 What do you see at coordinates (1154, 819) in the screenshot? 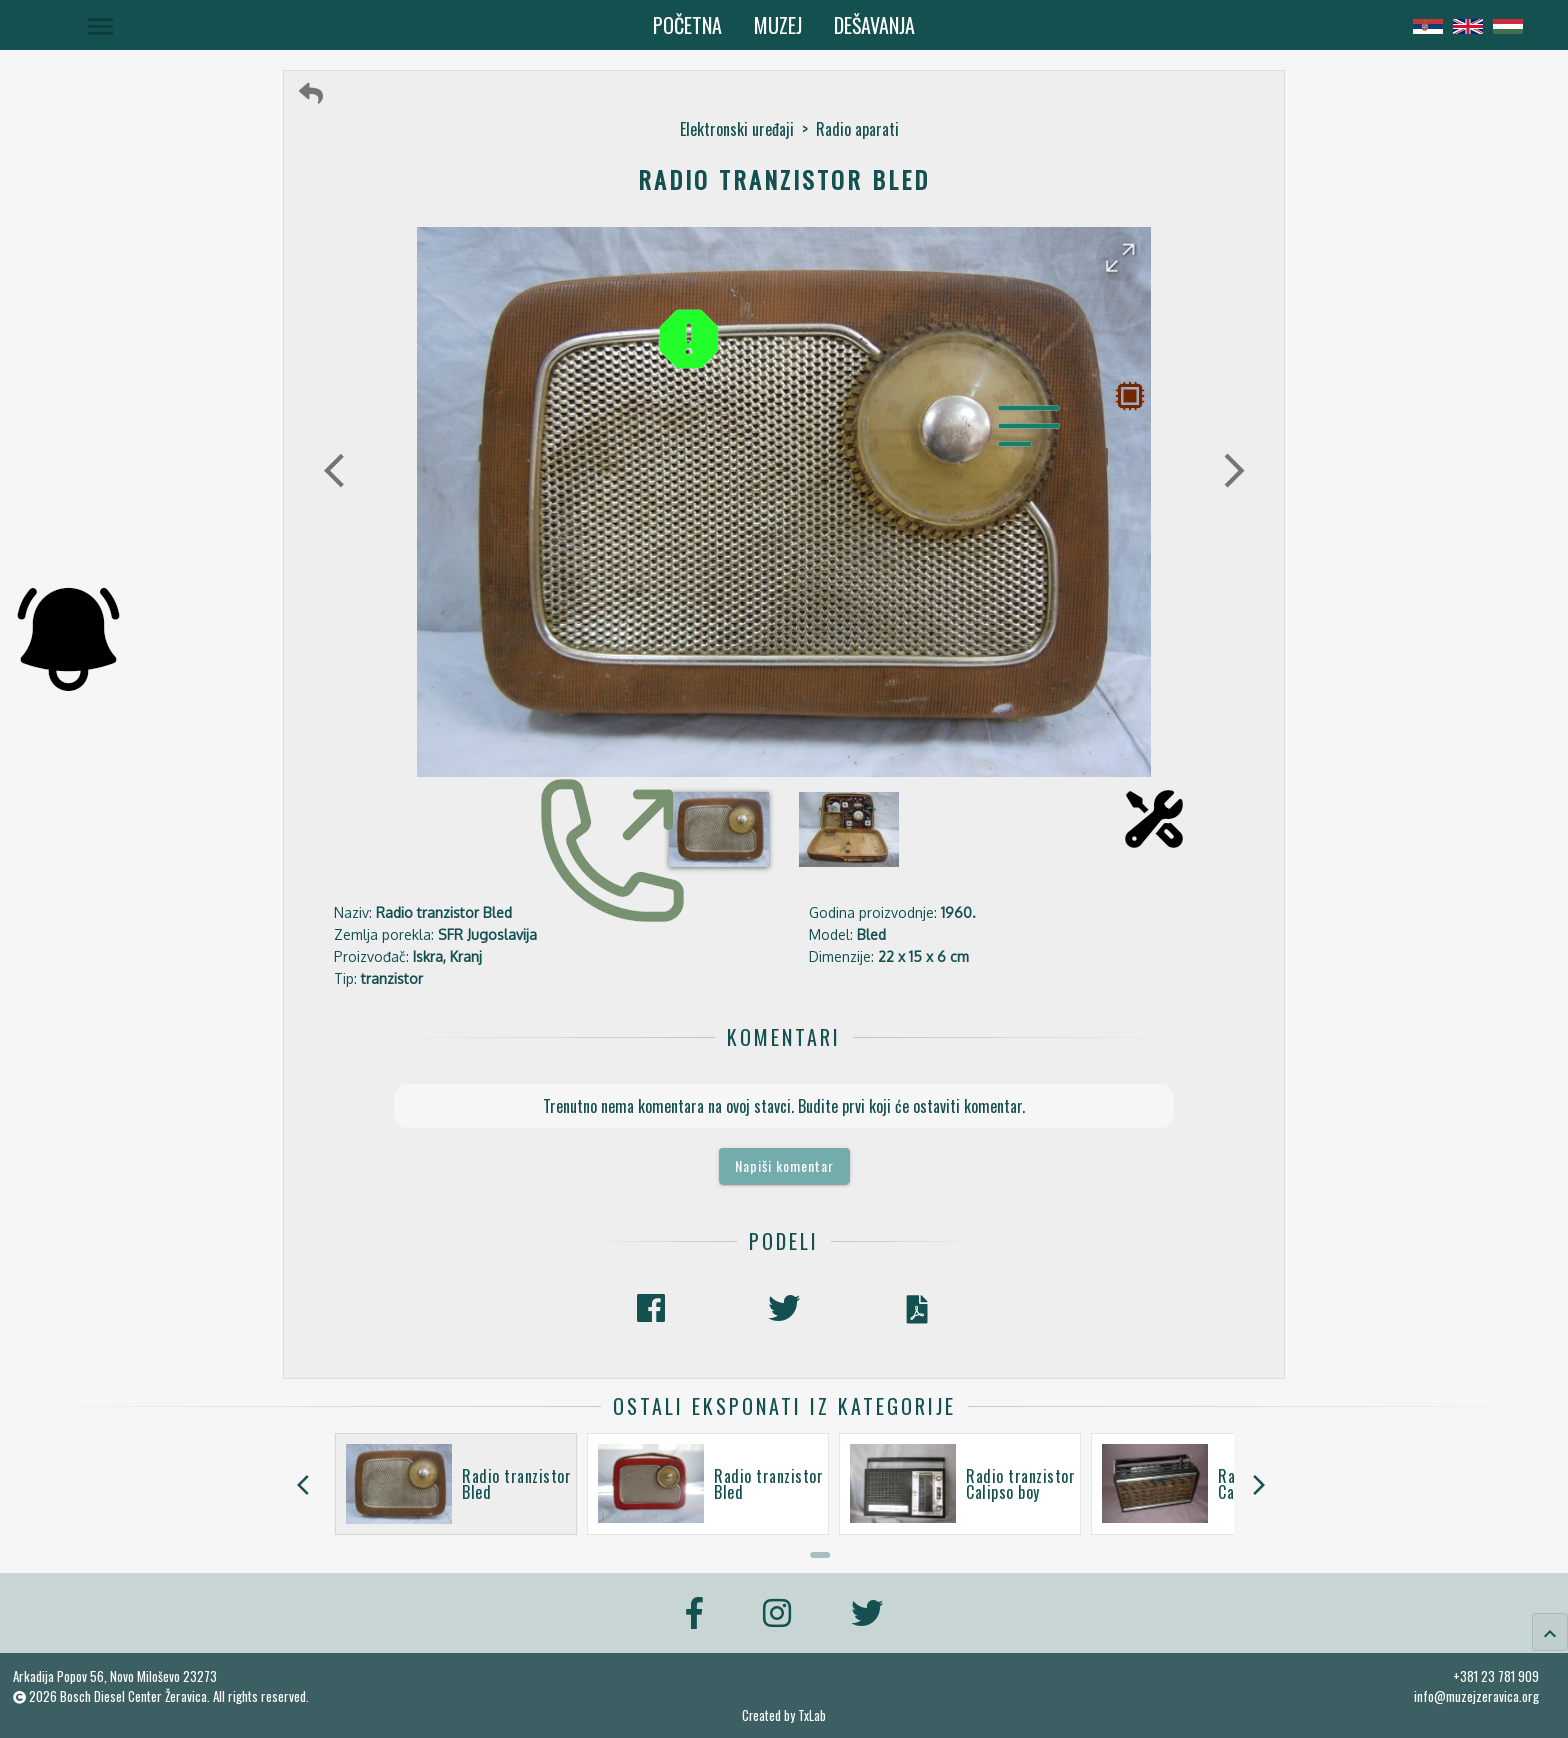
I see `access settings or configuration options` at bounding box center [1154, 819].